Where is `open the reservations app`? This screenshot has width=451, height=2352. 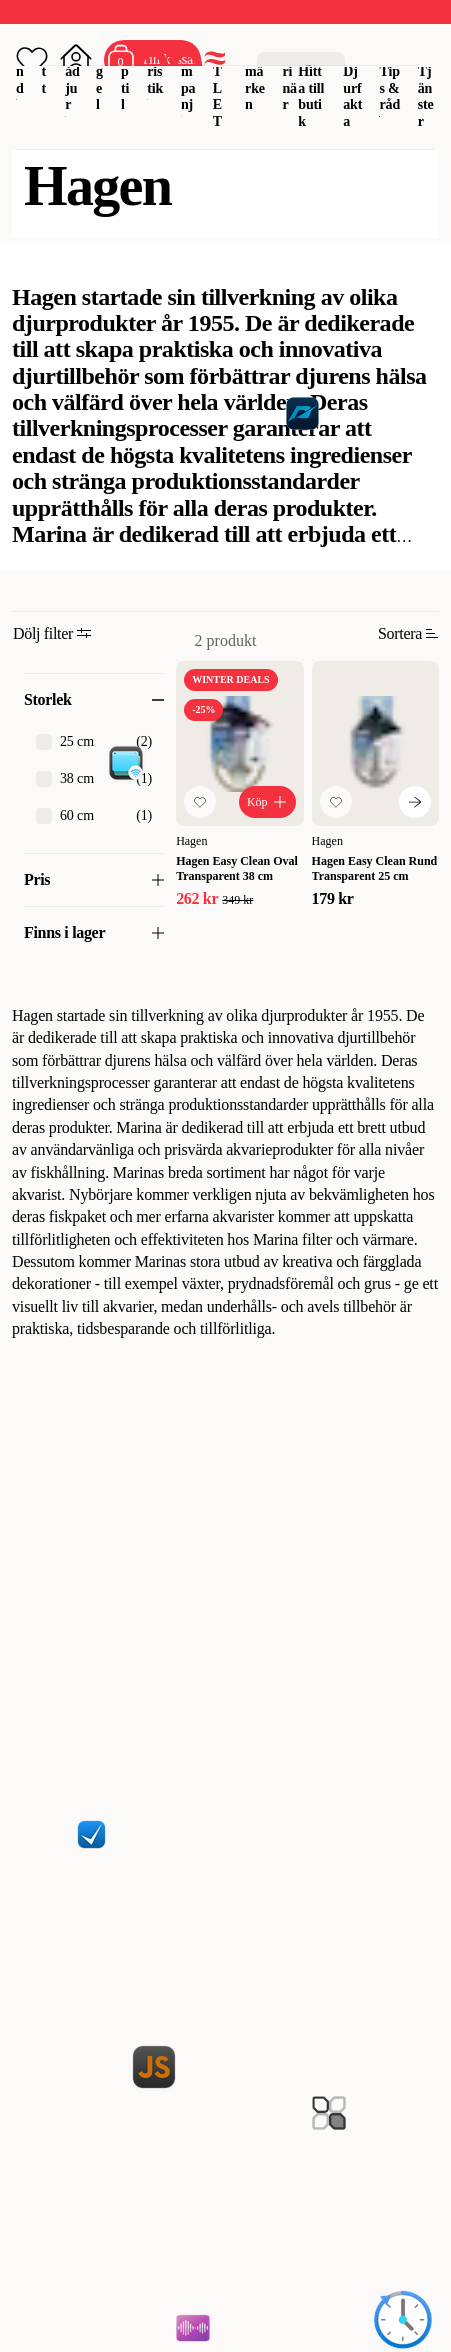 open the reservations app is located at coordinates (403, 2319).